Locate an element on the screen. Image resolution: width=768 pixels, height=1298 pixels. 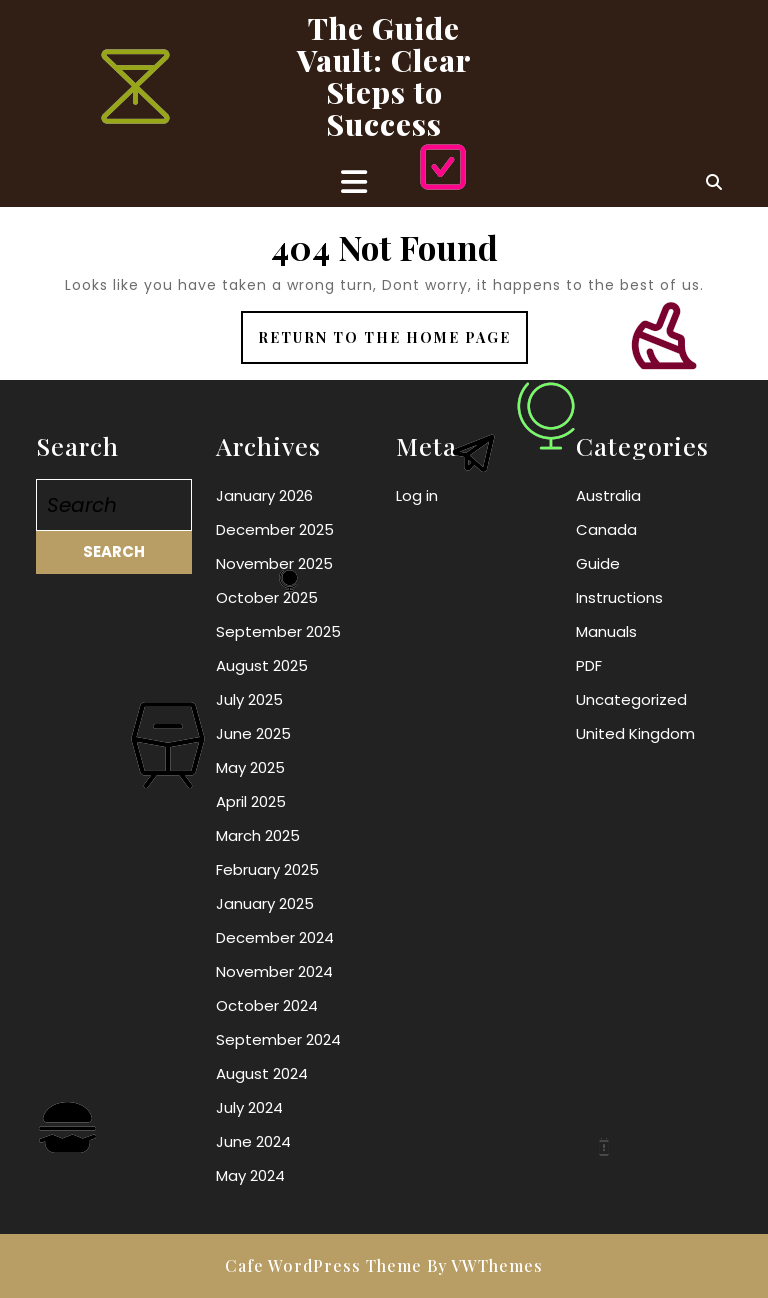
indicates a process is in progress is located at coordinates (135, 86).